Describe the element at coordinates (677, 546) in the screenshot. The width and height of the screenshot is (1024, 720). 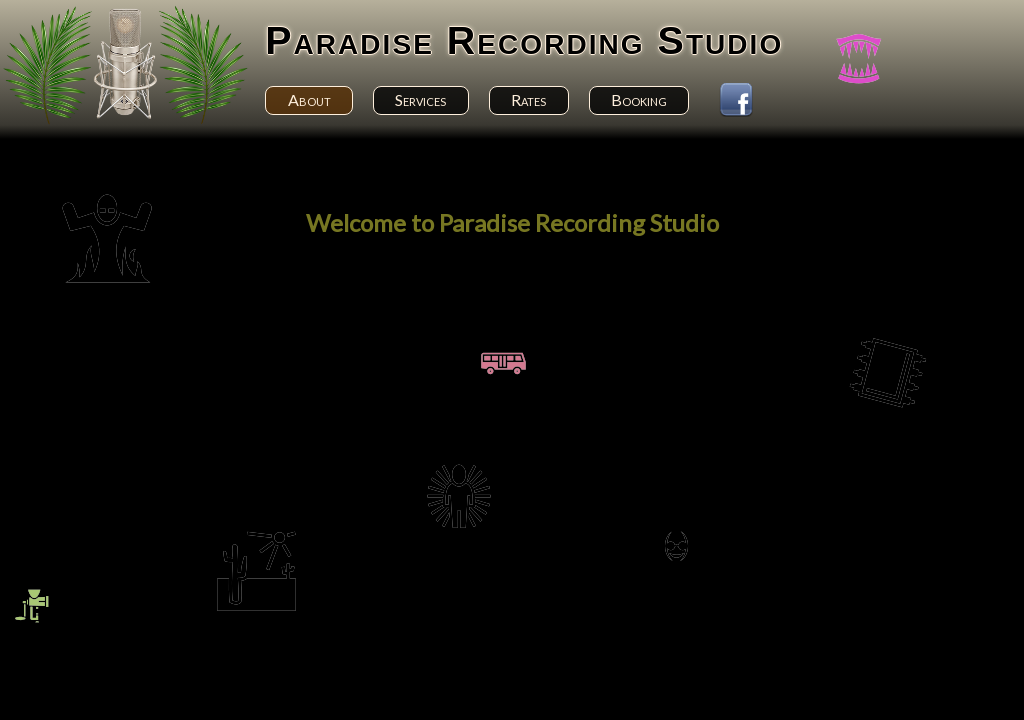
I see `select the mad scientist character class` at that location.